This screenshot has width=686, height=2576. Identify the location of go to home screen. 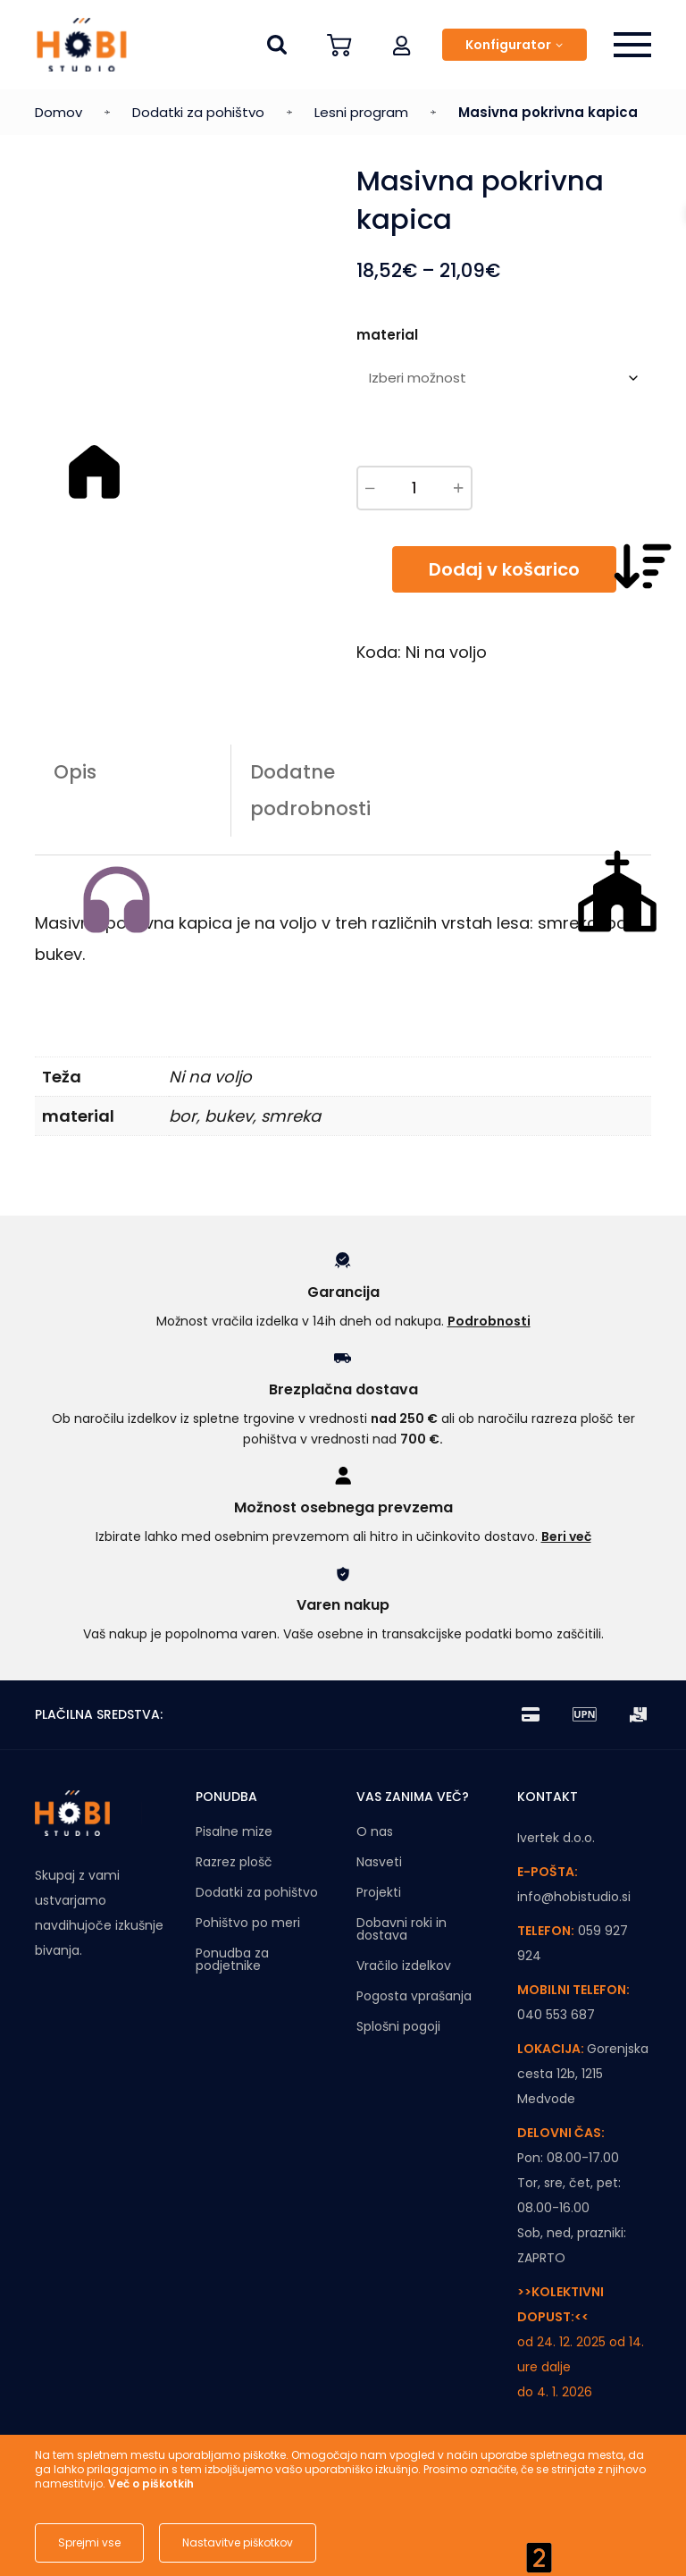
(94, 474).